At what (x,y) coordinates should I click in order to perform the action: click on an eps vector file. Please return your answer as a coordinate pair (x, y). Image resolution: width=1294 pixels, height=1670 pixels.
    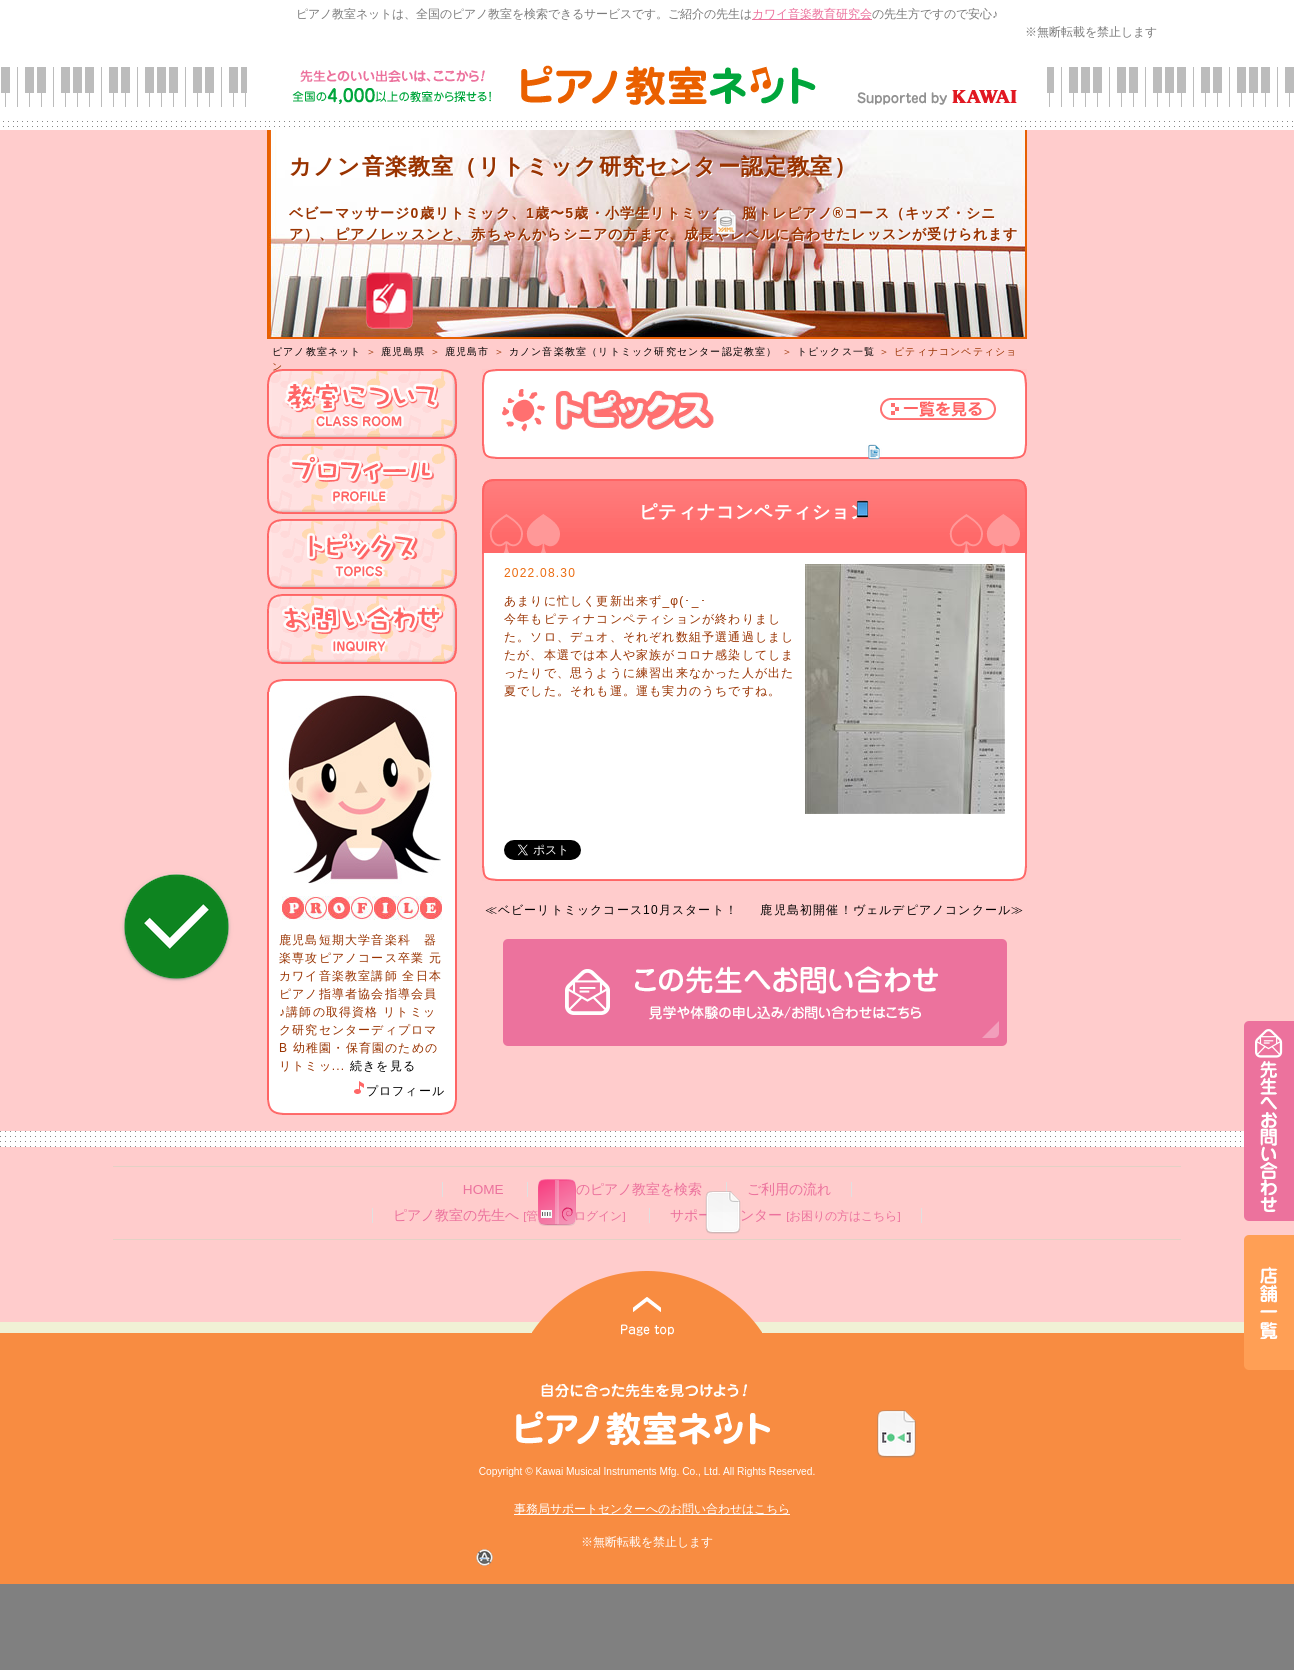
    Looking at the image, I should click on (389, 300).